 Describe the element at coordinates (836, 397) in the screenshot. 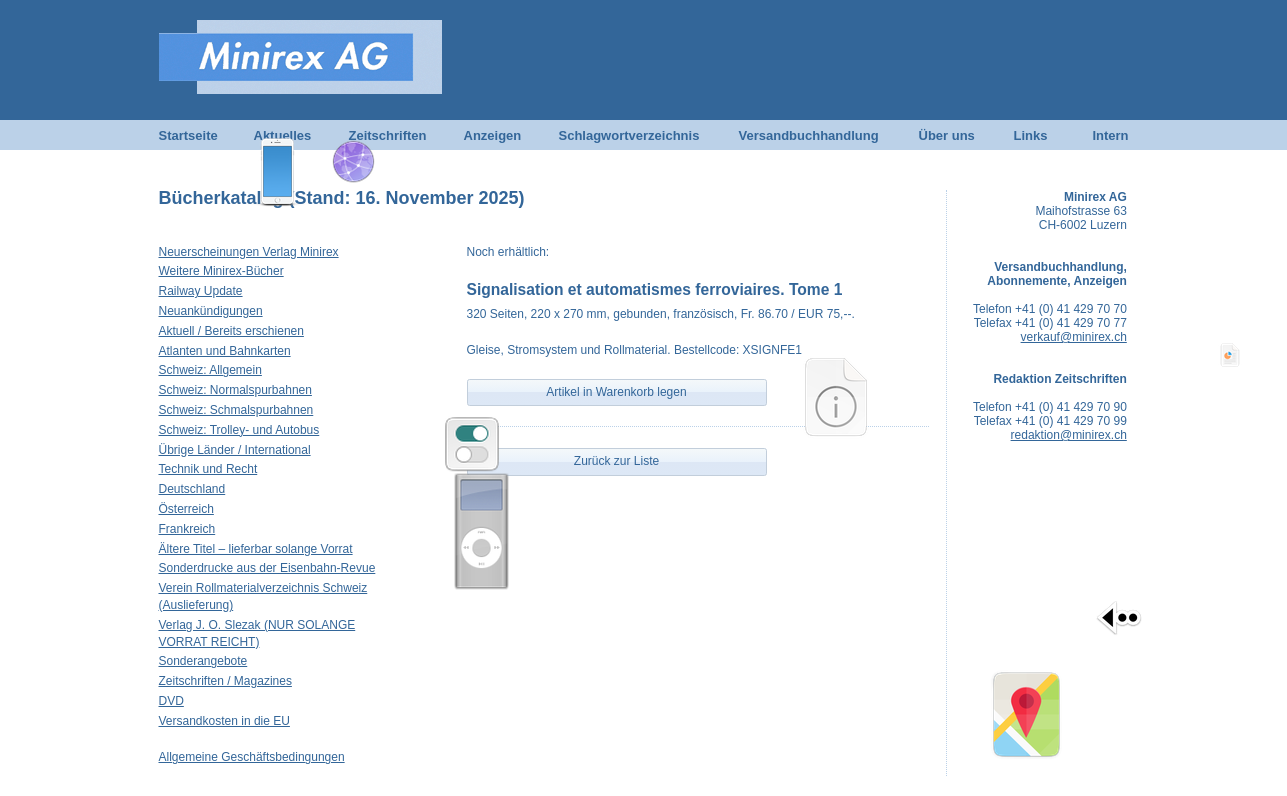

I see `a readme or documentation file` at that location.